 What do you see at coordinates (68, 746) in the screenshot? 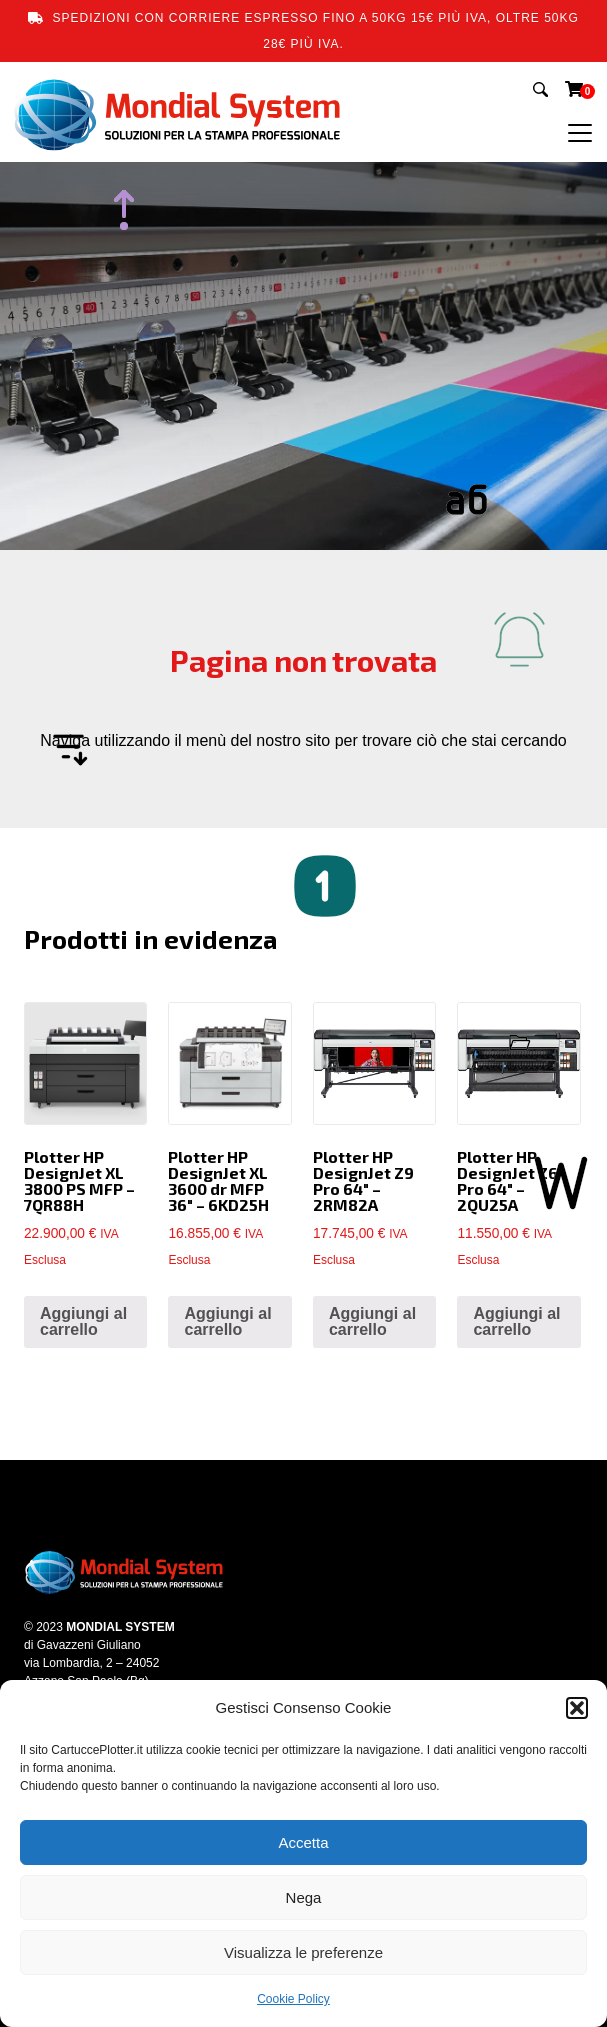
I see `sort or filter items in descending order` at bounding box center [68, 746].